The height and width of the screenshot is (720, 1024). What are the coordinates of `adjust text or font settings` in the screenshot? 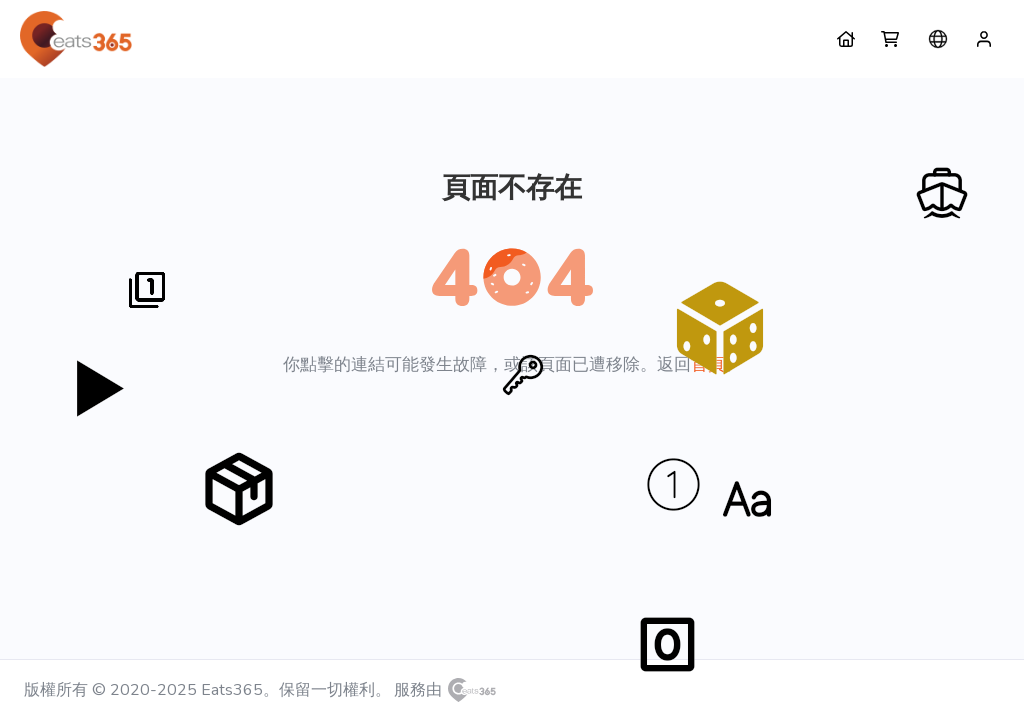 It's located at (747, 499).